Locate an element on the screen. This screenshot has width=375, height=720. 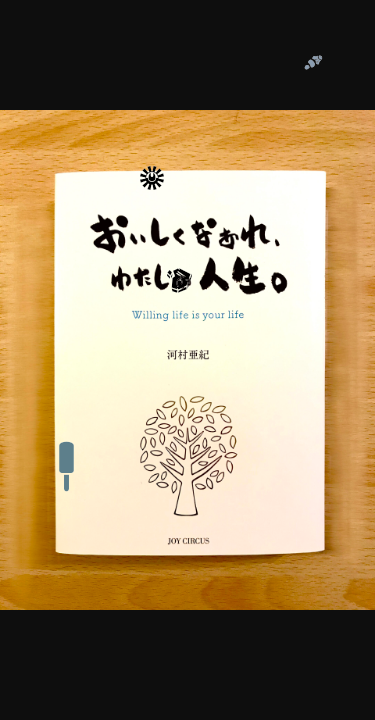
select ice pop or popsicle treat is located at coordinates (66, 466).